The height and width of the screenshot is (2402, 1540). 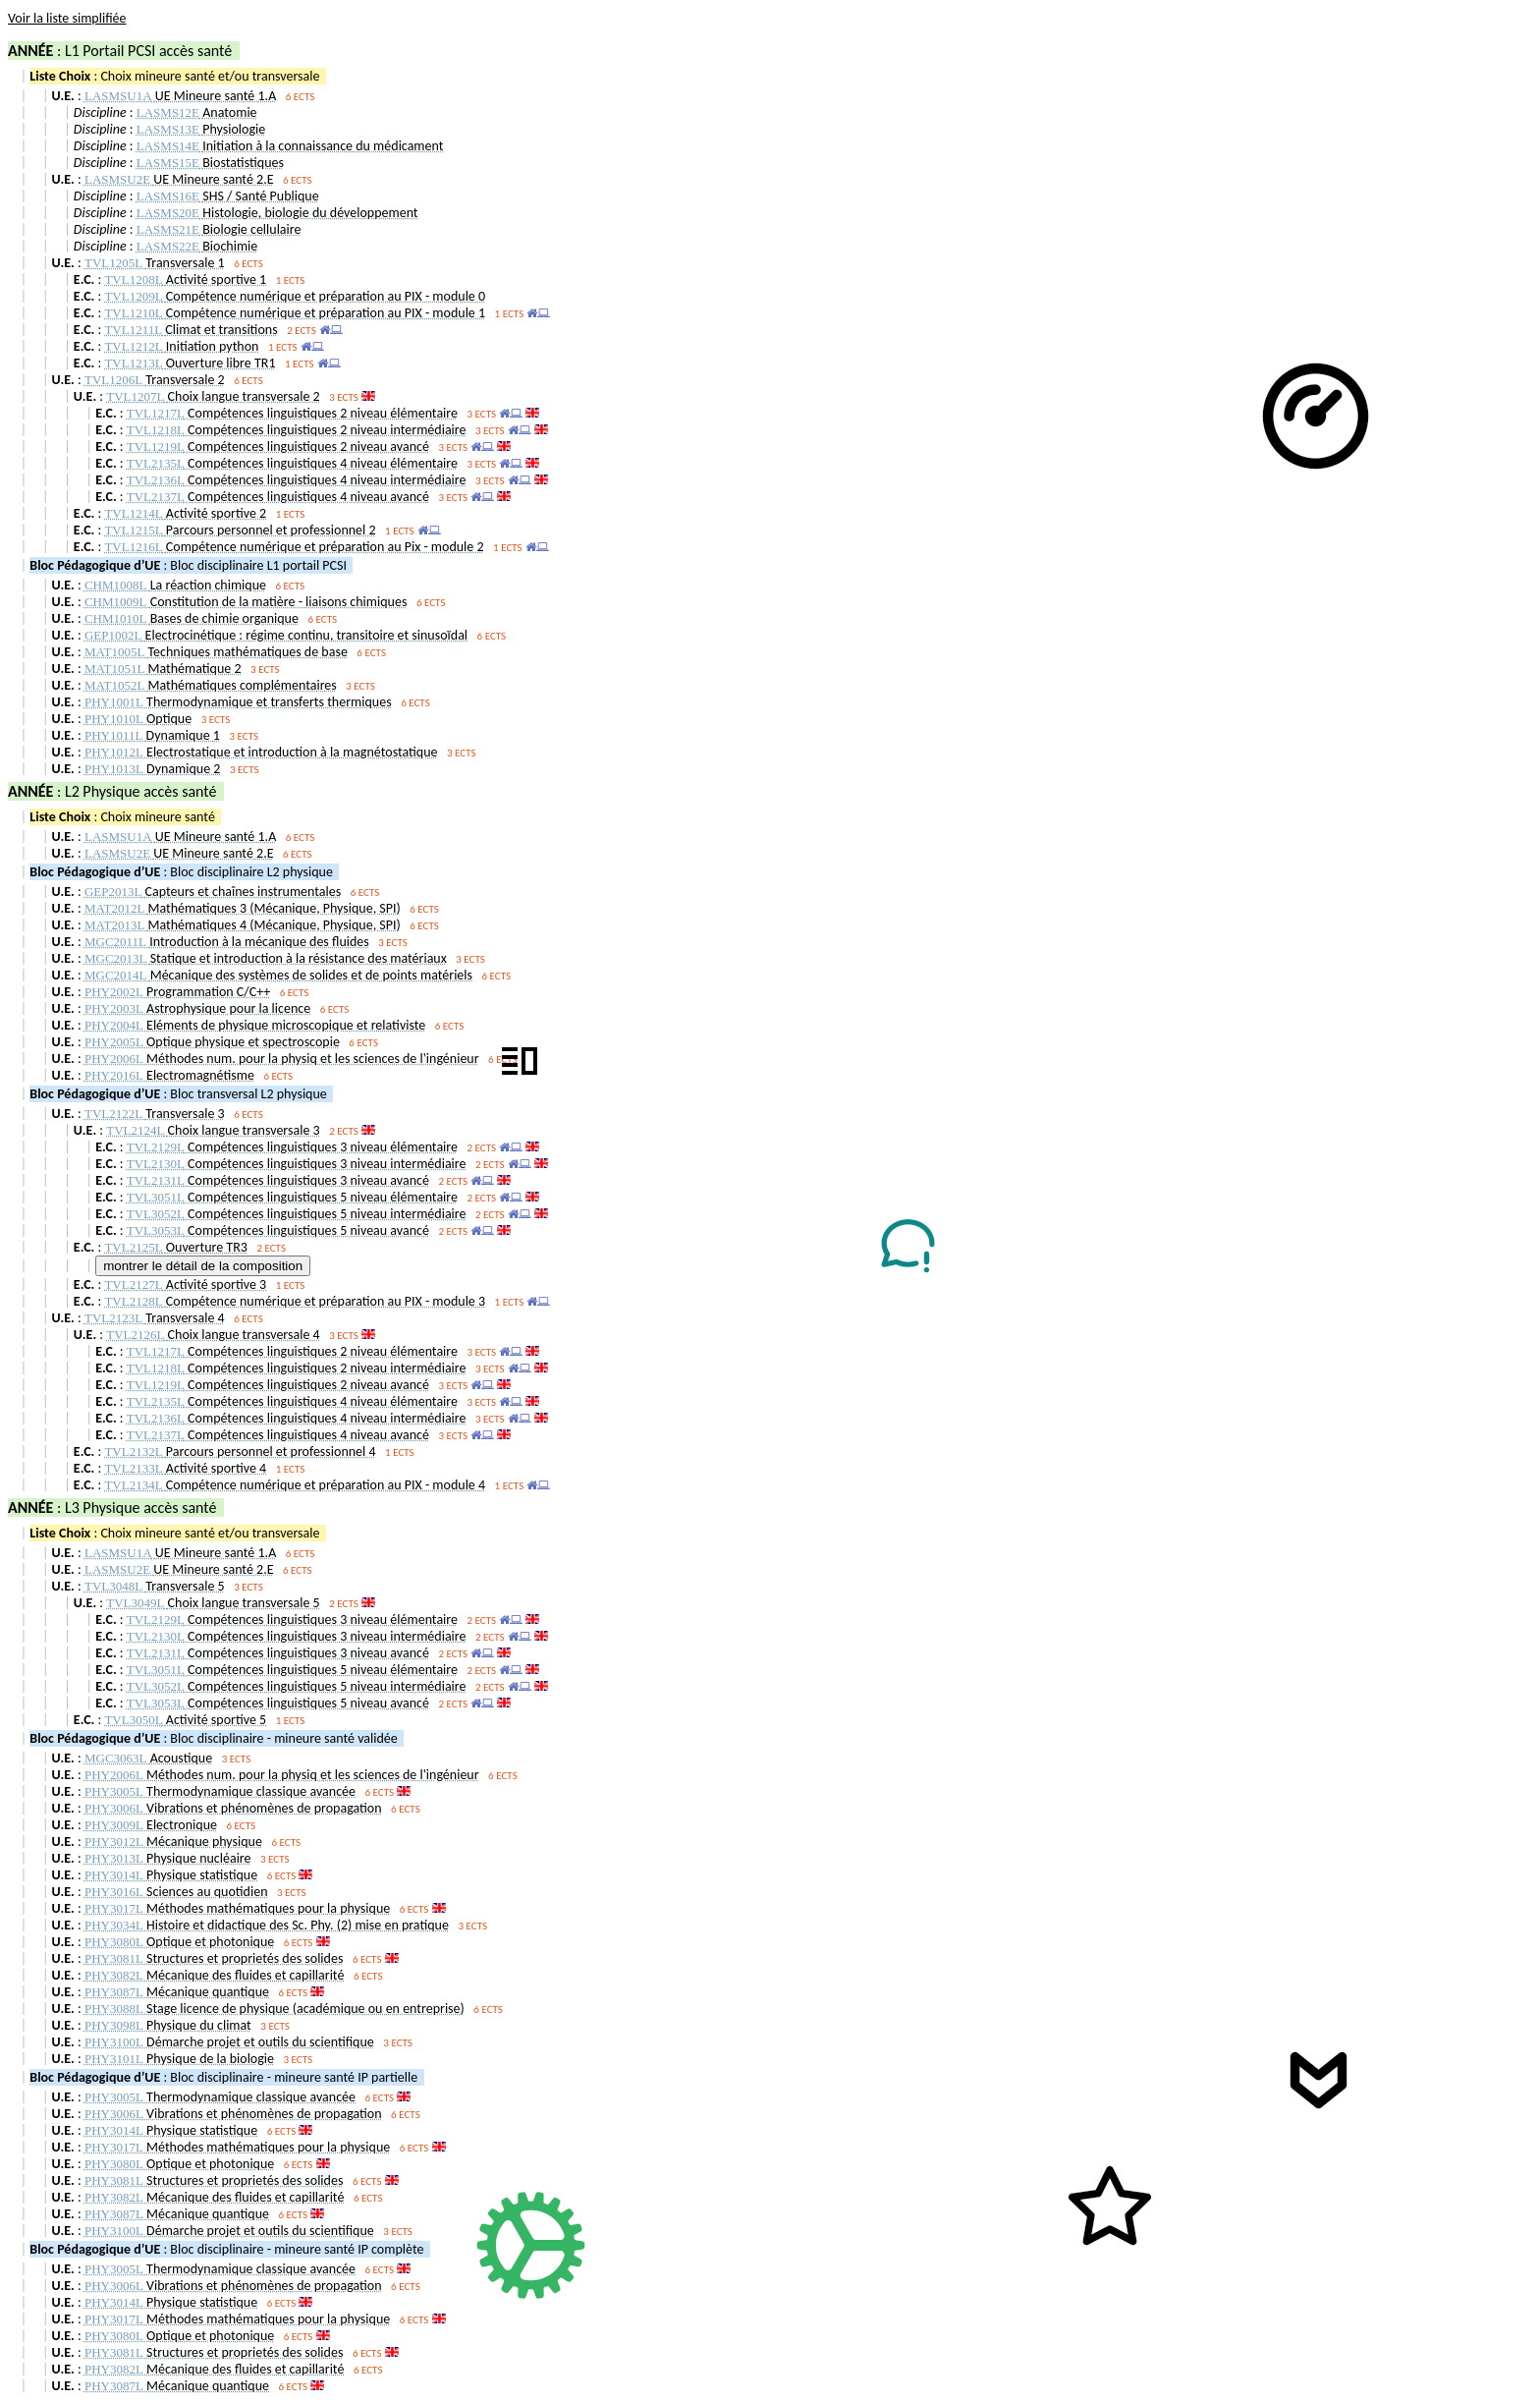 I want to click on expand or show more content below, so click(x=1318, y=2080).